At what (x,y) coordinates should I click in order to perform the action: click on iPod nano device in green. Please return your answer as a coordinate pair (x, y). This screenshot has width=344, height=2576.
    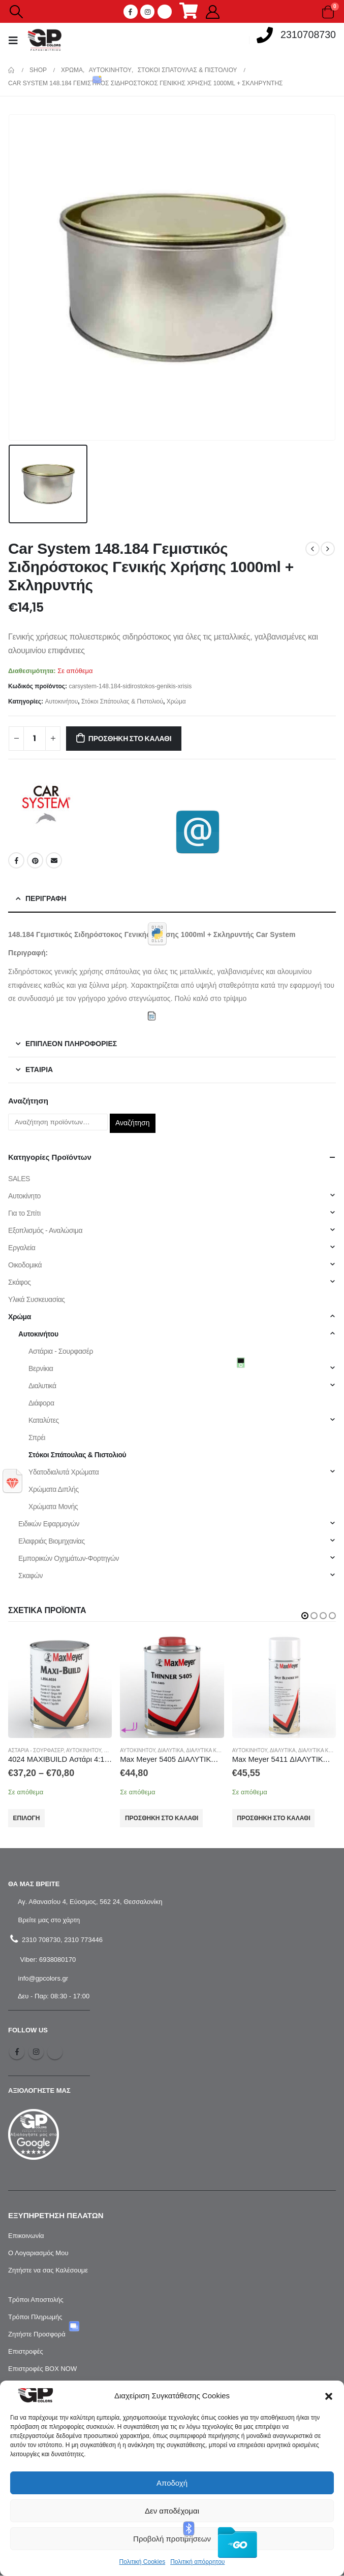
    Looking at the image, I should click on (241, 1360).